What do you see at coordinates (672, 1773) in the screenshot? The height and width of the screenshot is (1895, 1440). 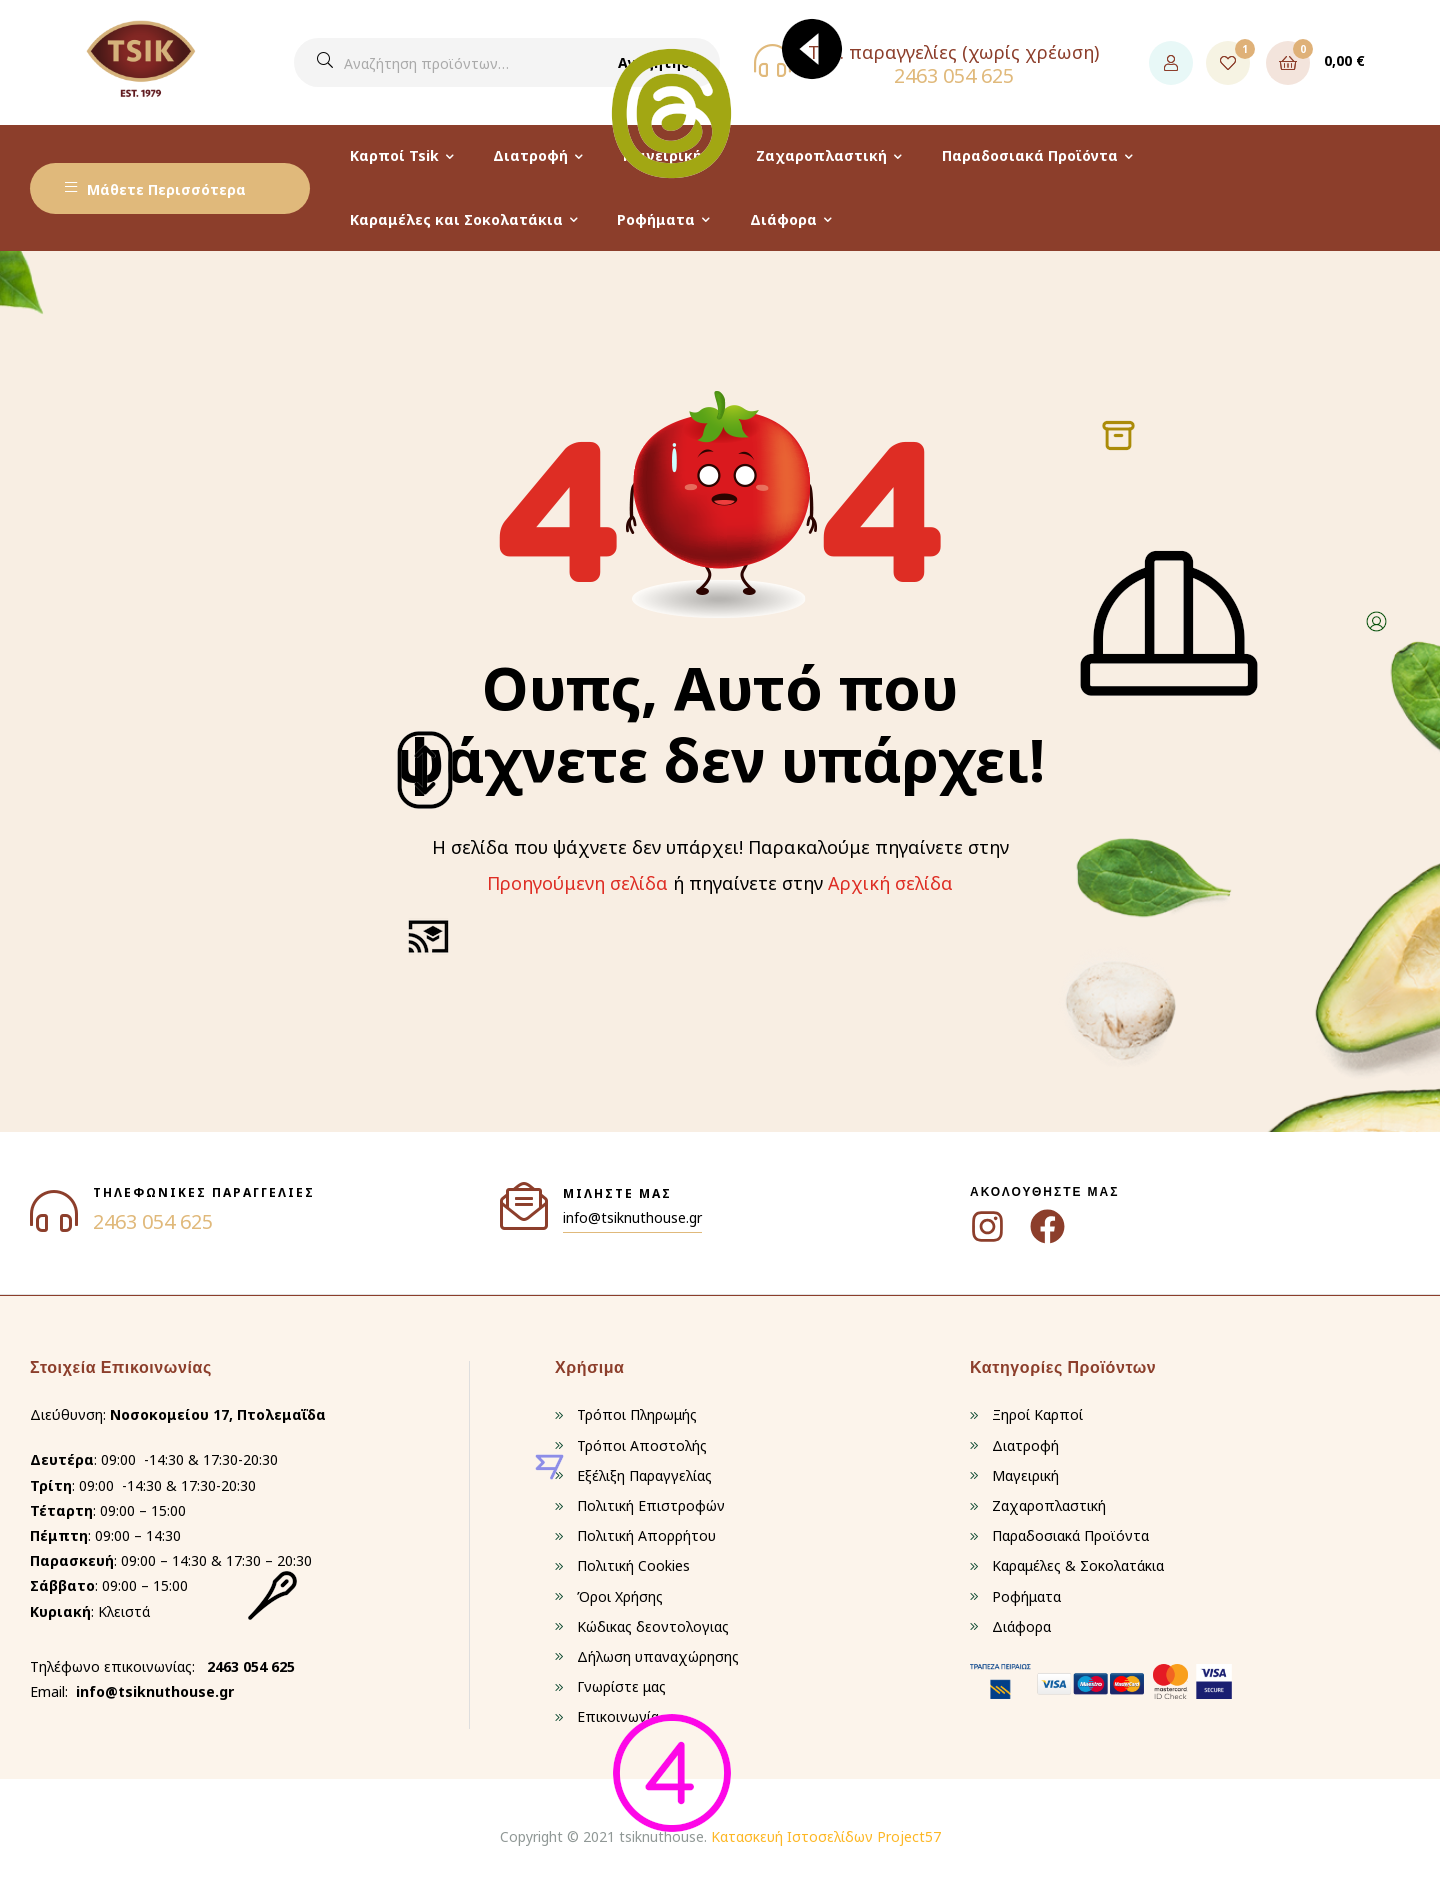 I see `indicates step four in a multi-step process` at bounding box center [672, 1773].